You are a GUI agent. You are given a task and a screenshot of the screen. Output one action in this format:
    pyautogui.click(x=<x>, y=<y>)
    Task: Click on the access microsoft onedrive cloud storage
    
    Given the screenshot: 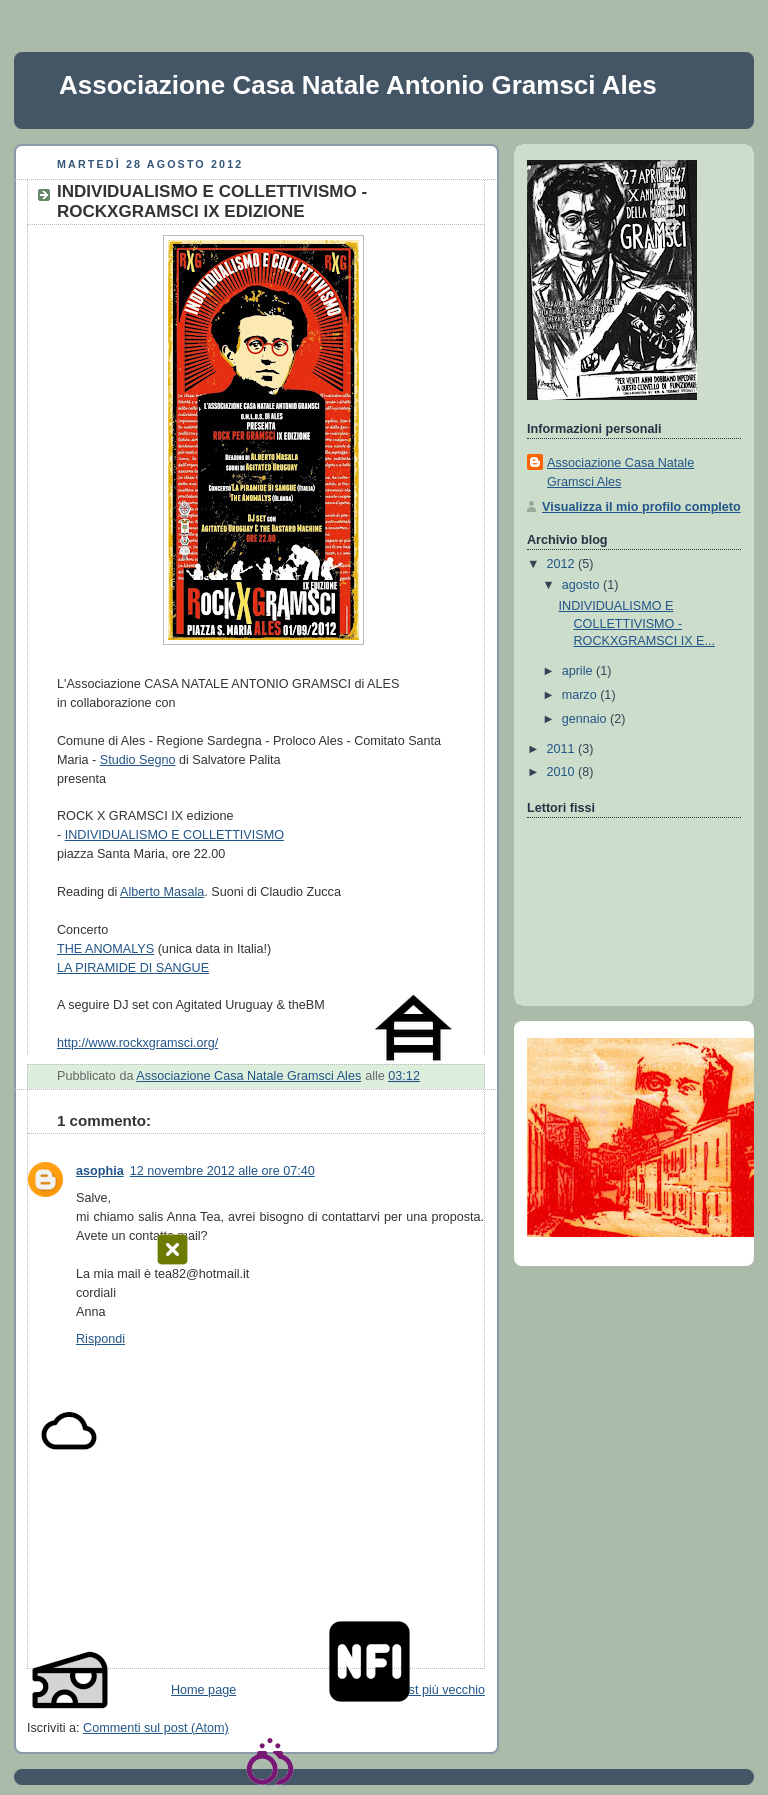 What is the action you would take?
    pyautogui.click(x=69, y=1432)
    